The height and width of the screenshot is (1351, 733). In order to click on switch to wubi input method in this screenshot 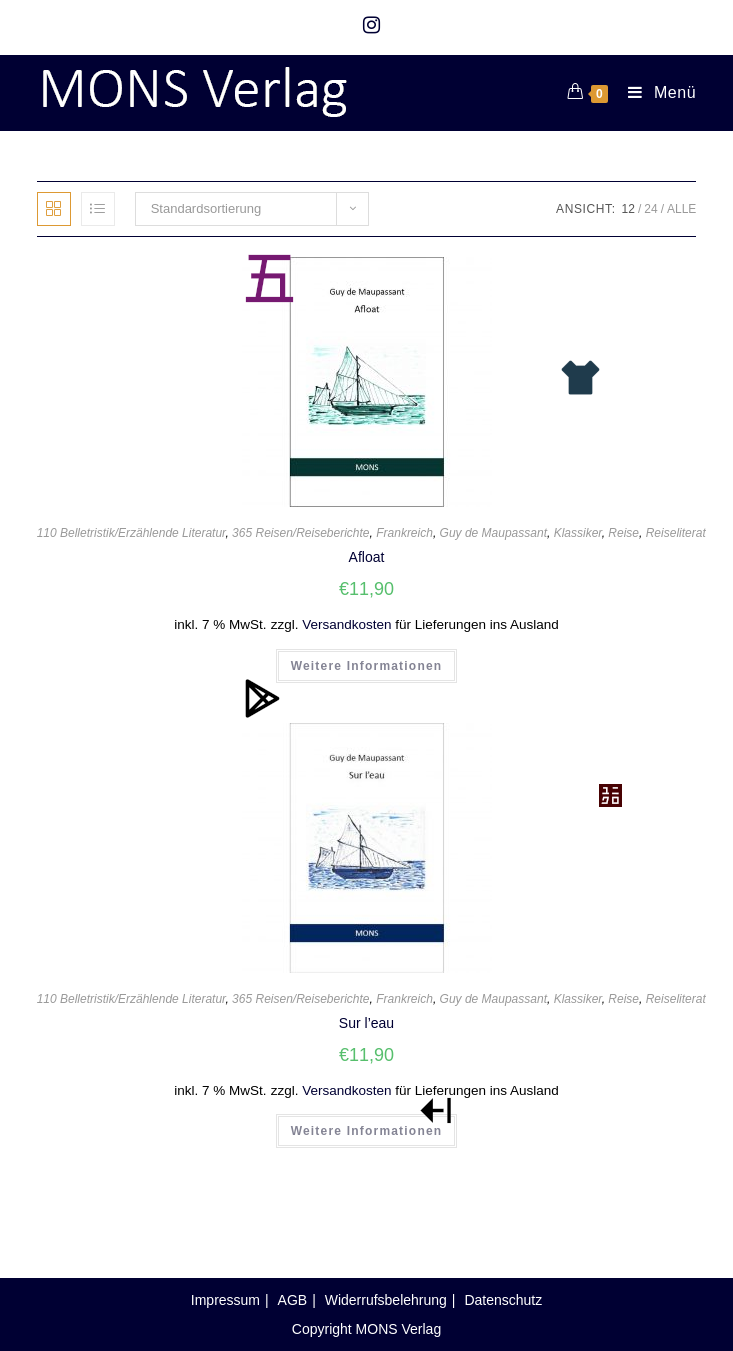, I will do `click(269, 278)`.